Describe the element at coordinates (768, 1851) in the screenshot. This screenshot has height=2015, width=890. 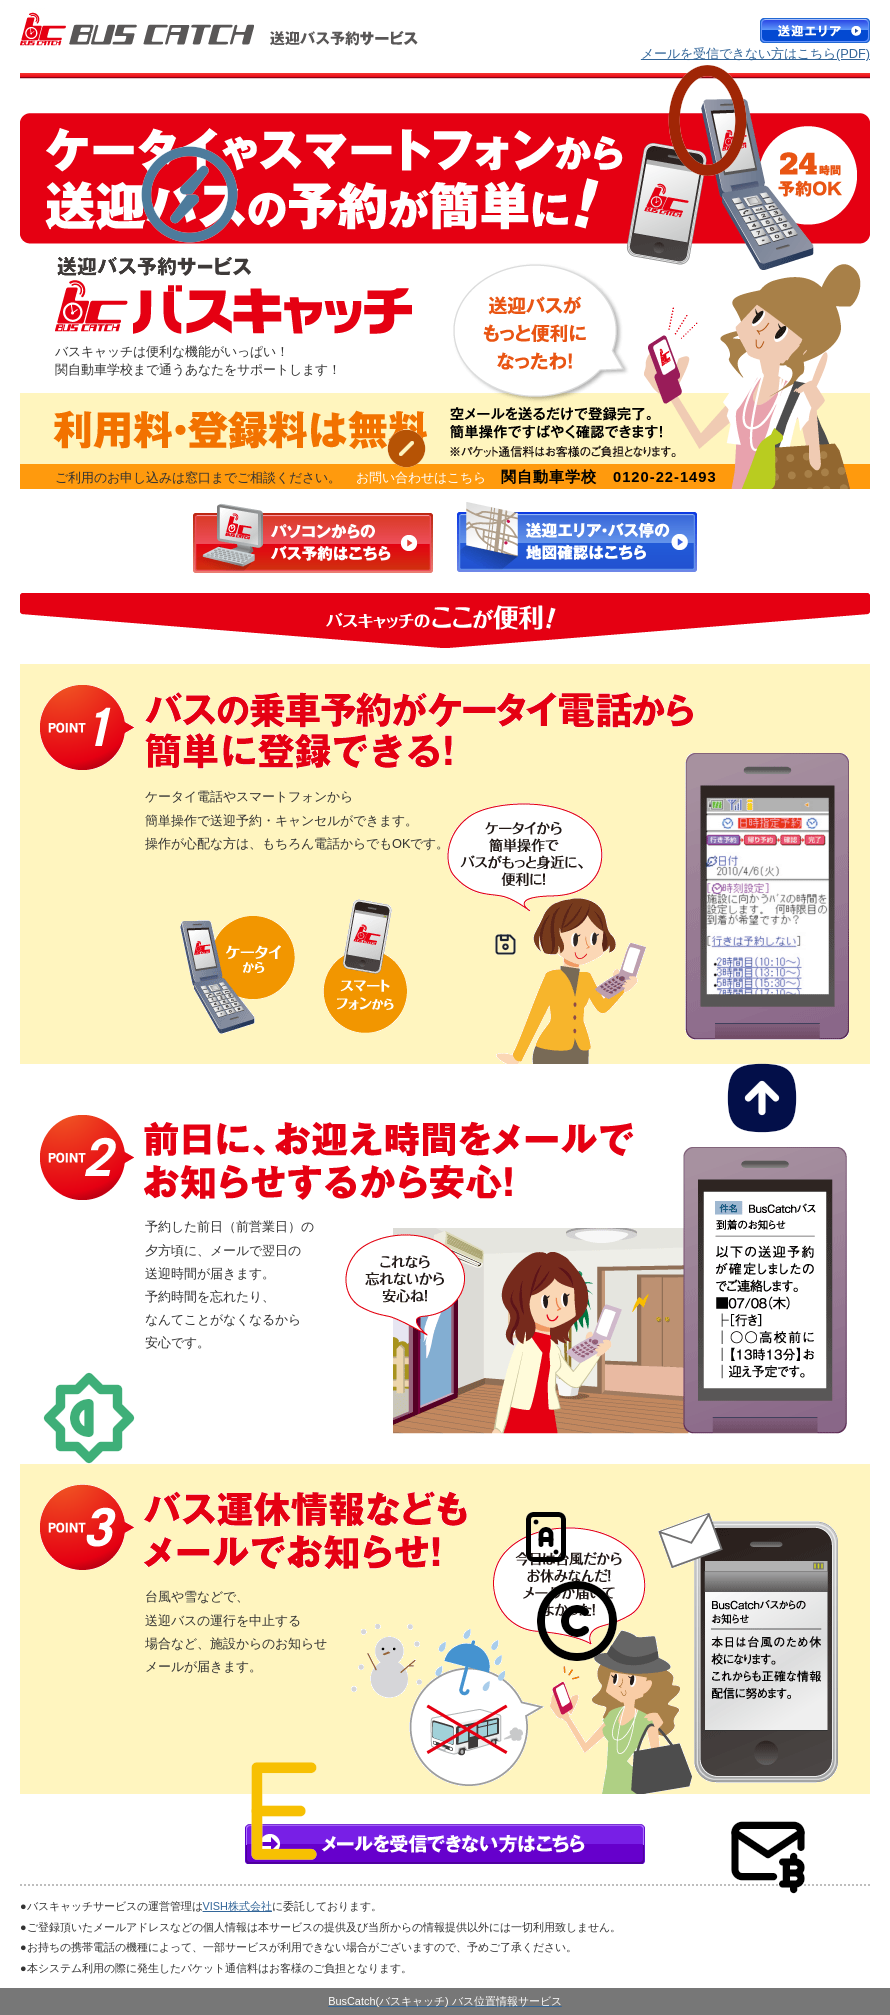
I see `receive bitcoin payment notifications` at that location.